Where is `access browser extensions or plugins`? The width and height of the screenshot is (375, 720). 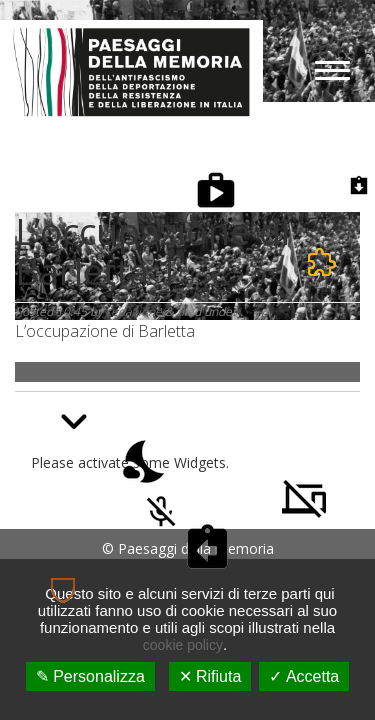
access browser extensions or plugins is located at coordinates (322, 262).